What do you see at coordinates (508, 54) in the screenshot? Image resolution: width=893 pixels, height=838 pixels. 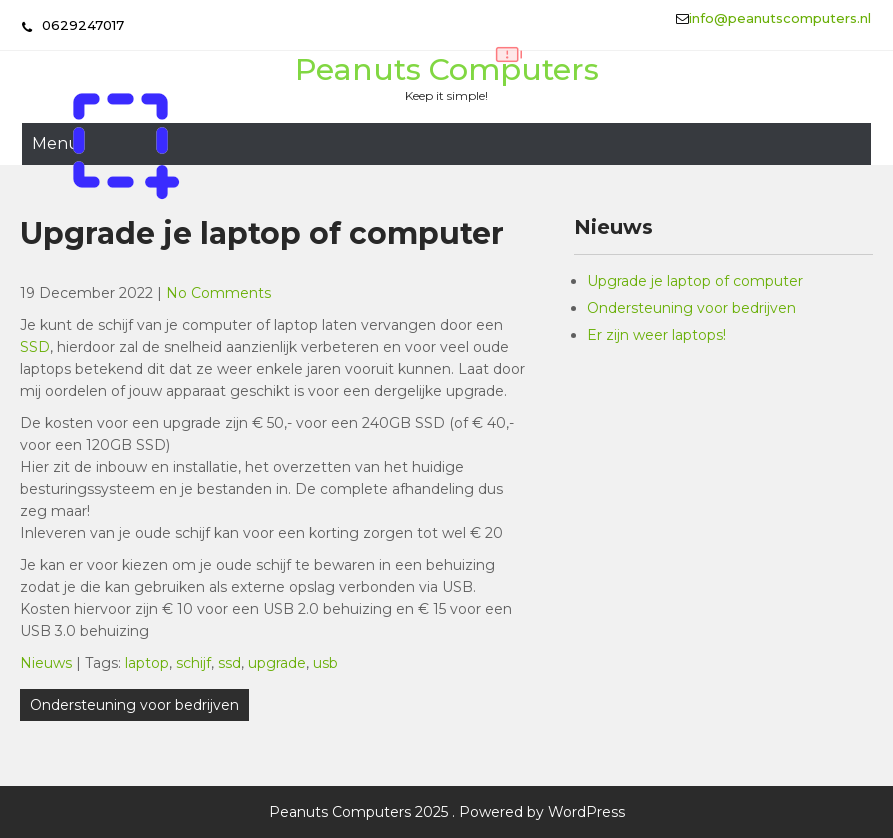 I see `indicates low battery warning` at bounding box center [508, 54].